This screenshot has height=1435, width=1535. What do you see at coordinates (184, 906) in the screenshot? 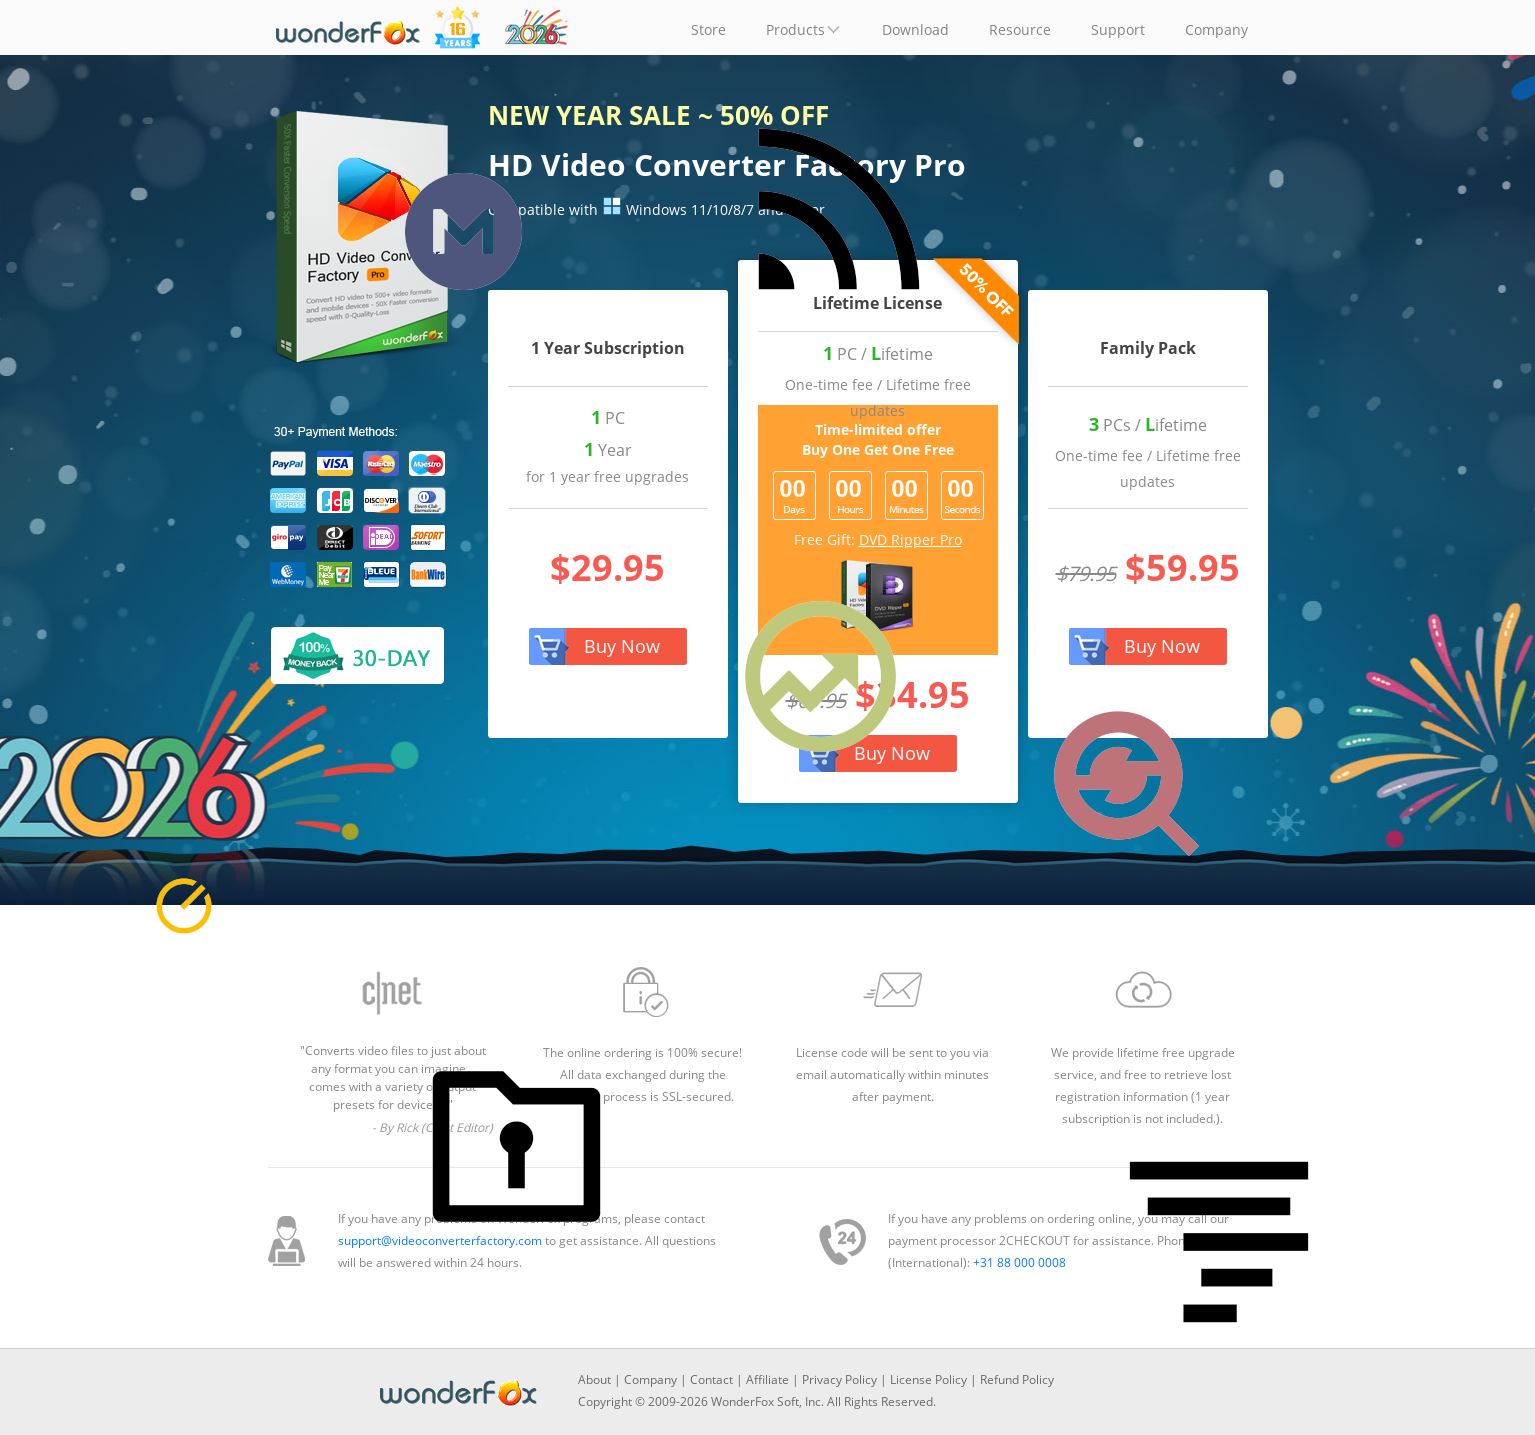
I see `access navigation or compass features` at bounding box center [184, 906].